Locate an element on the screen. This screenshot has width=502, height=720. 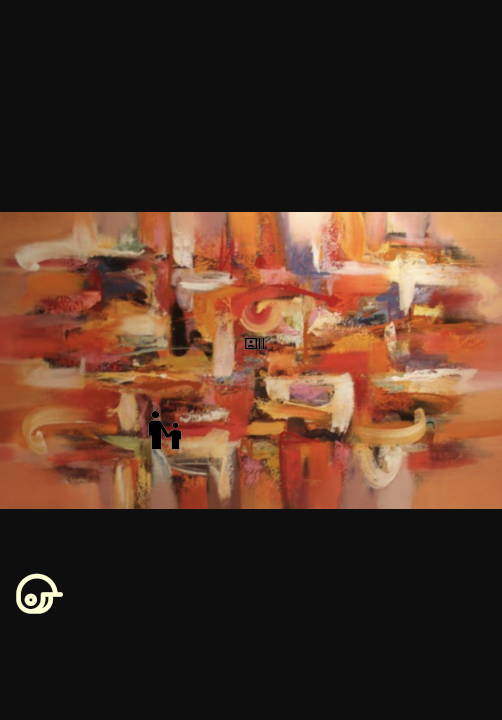
parental supervision required is located at coordinates (166, 430).